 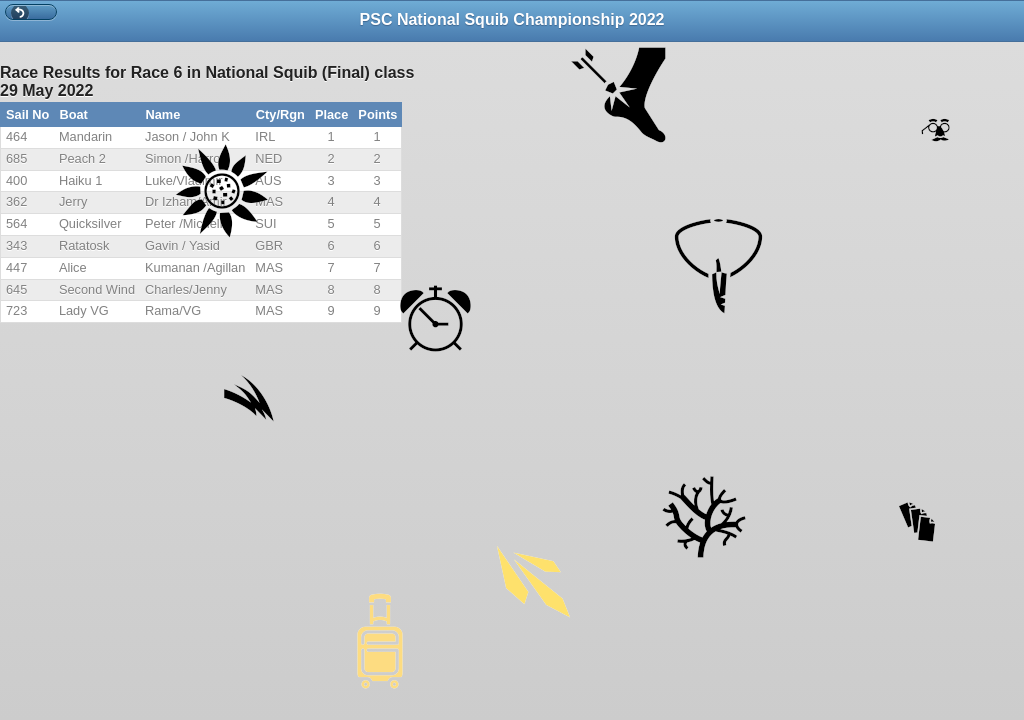 I want to click on indicates wind or air movement effect, so click(x=248, y=399).